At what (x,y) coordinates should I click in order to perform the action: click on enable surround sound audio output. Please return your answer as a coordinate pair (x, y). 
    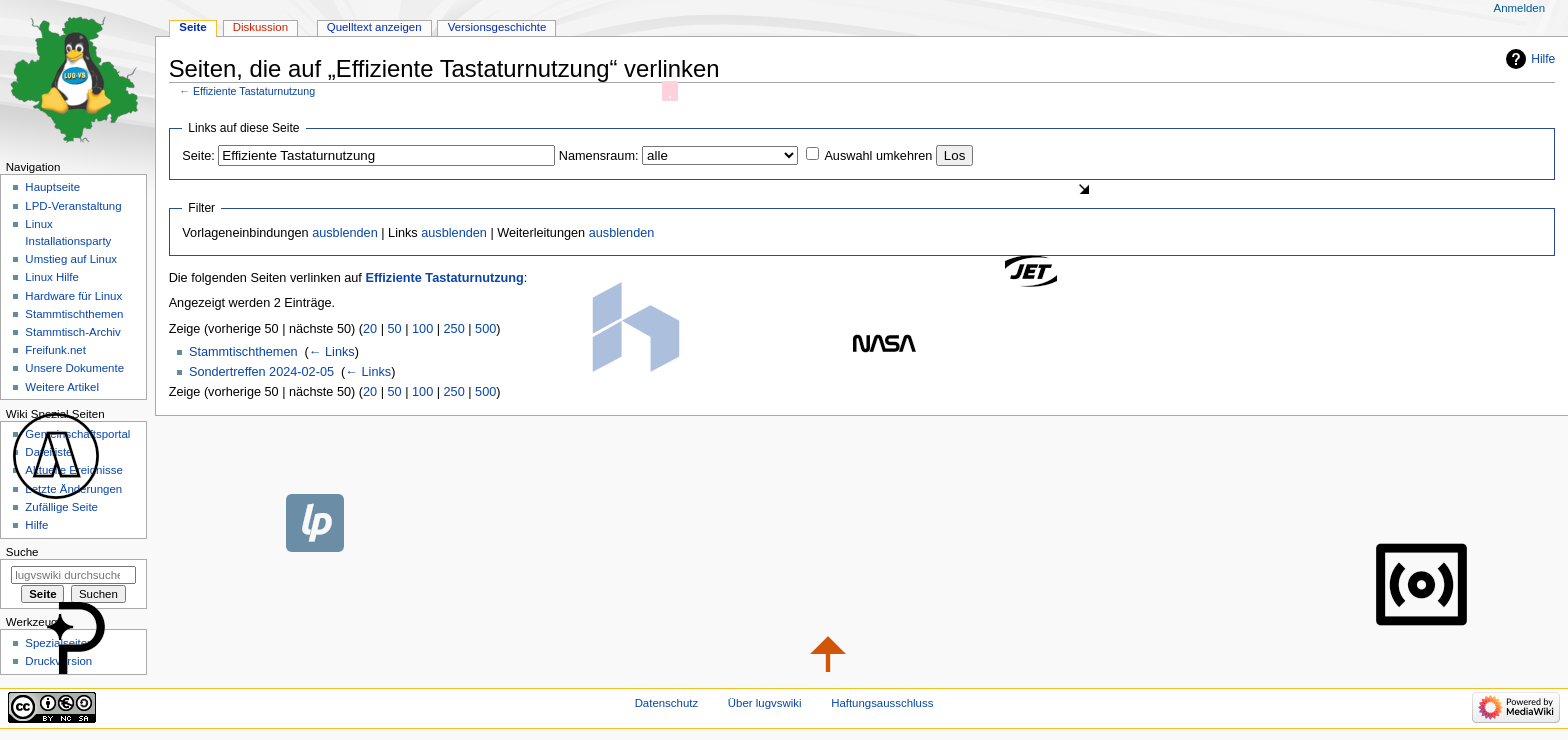
    Looking at the image, I should click on (1421, 584).